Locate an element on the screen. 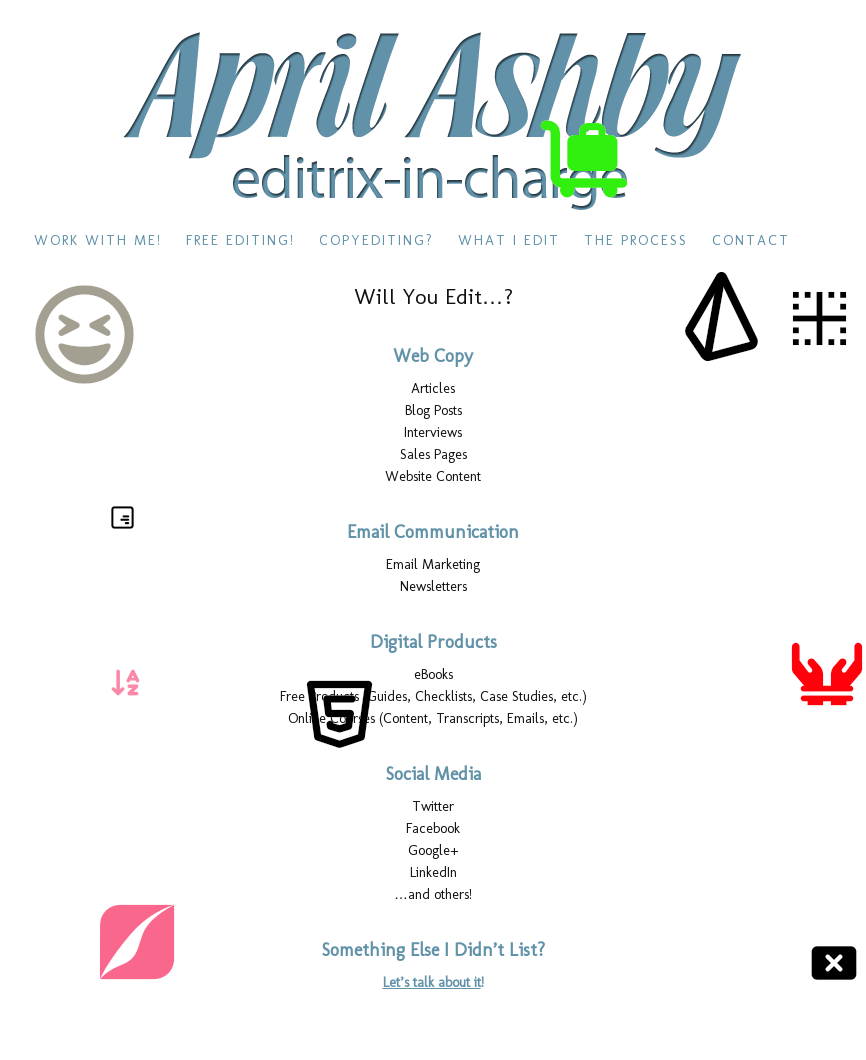  pied piper logo is located at coordinates (137, 942).